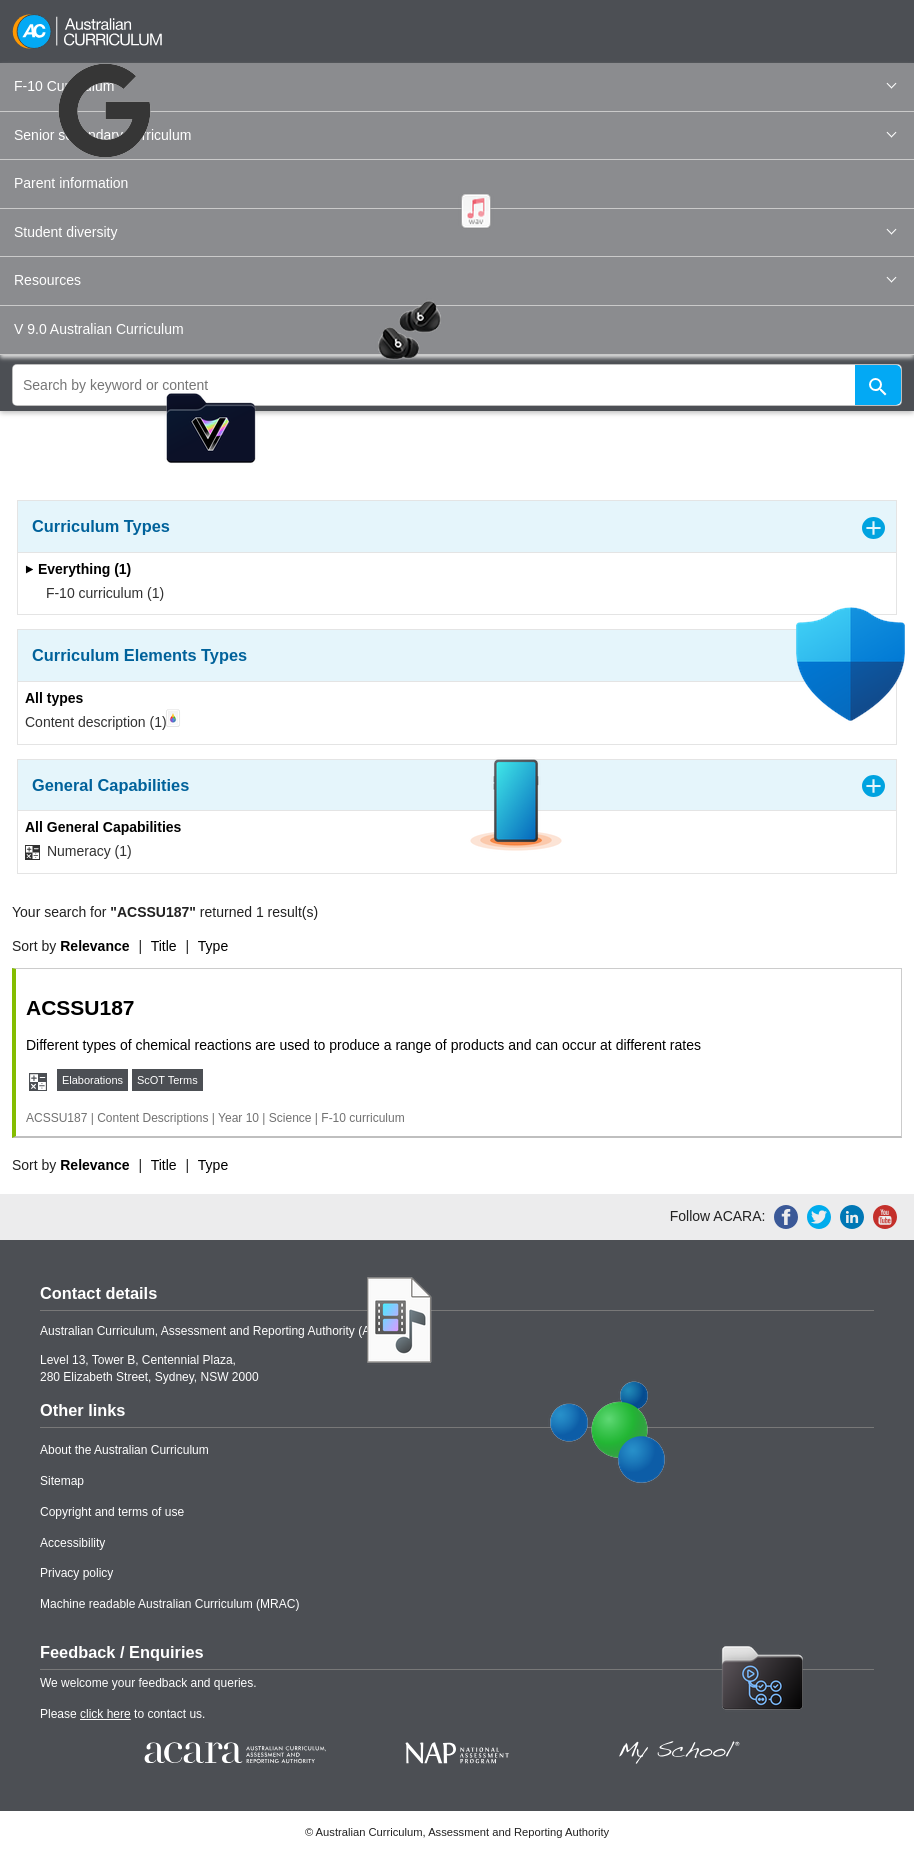  I want to click on a wav audio file, so click(476, 211).